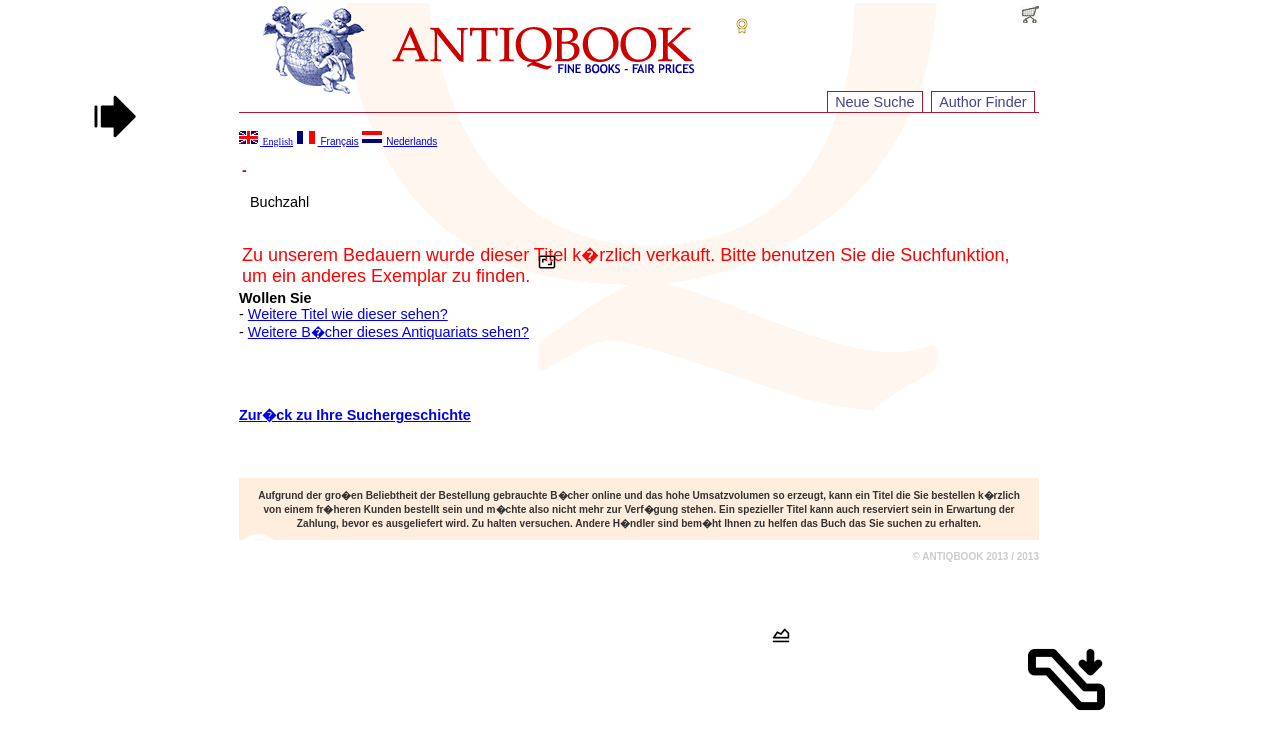 Image resolution: width=1280 pixels, height=755 pixels. What do you see at coordinates (113, 116) in the screenshot?
I see `proceed to the next step` at bounding box center [113, 116].